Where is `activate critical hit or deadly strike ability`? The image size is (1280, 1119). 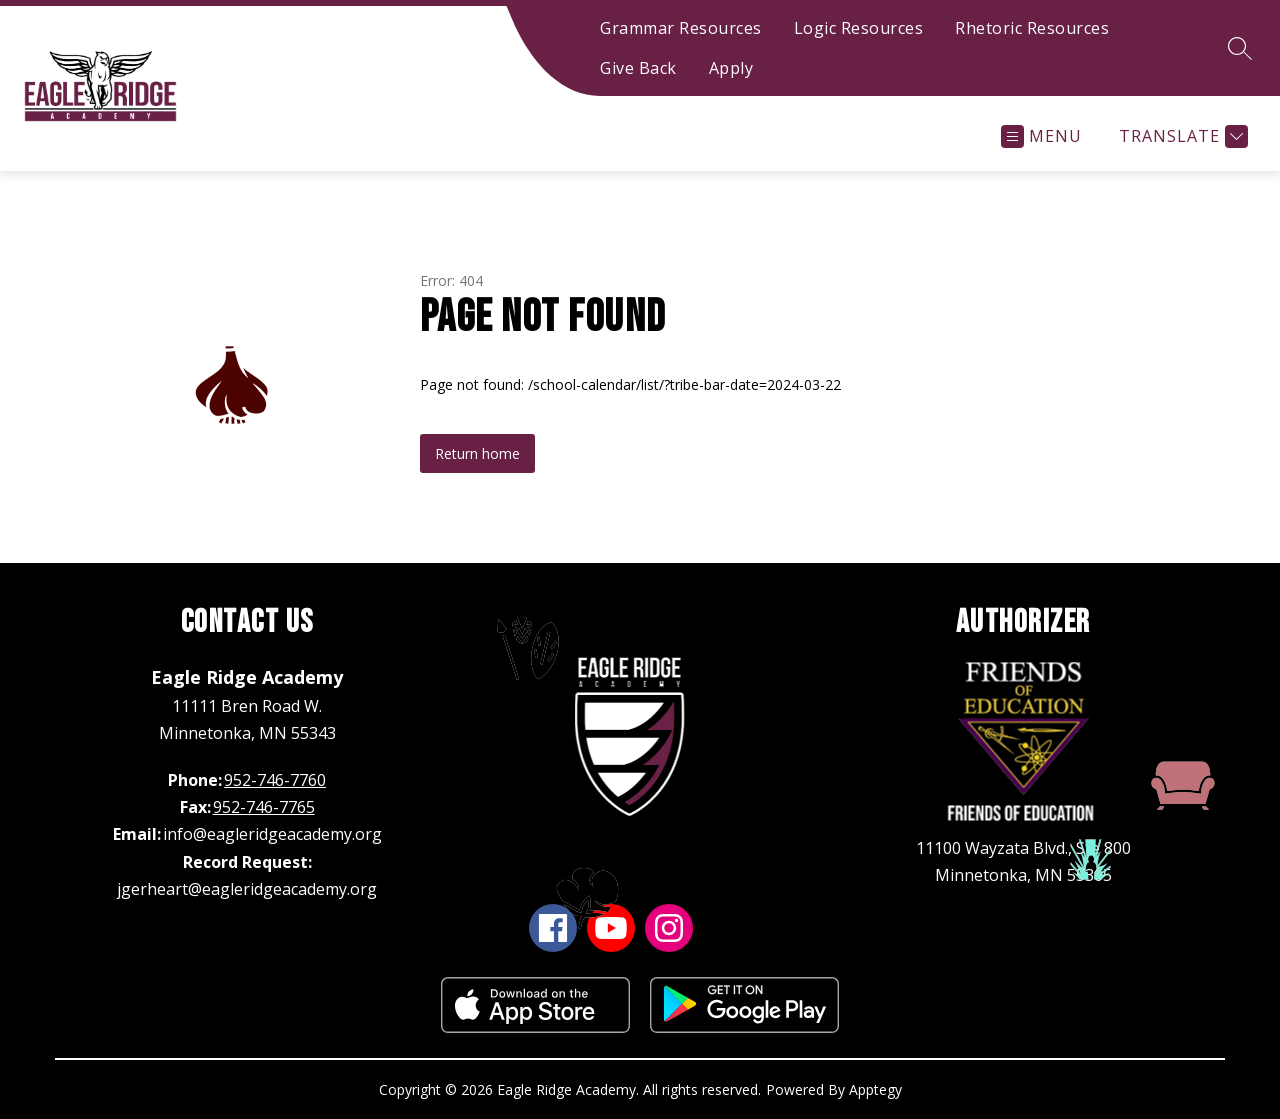
activate critical hit or deadly strike ability is located at coordinates (1090, 859).